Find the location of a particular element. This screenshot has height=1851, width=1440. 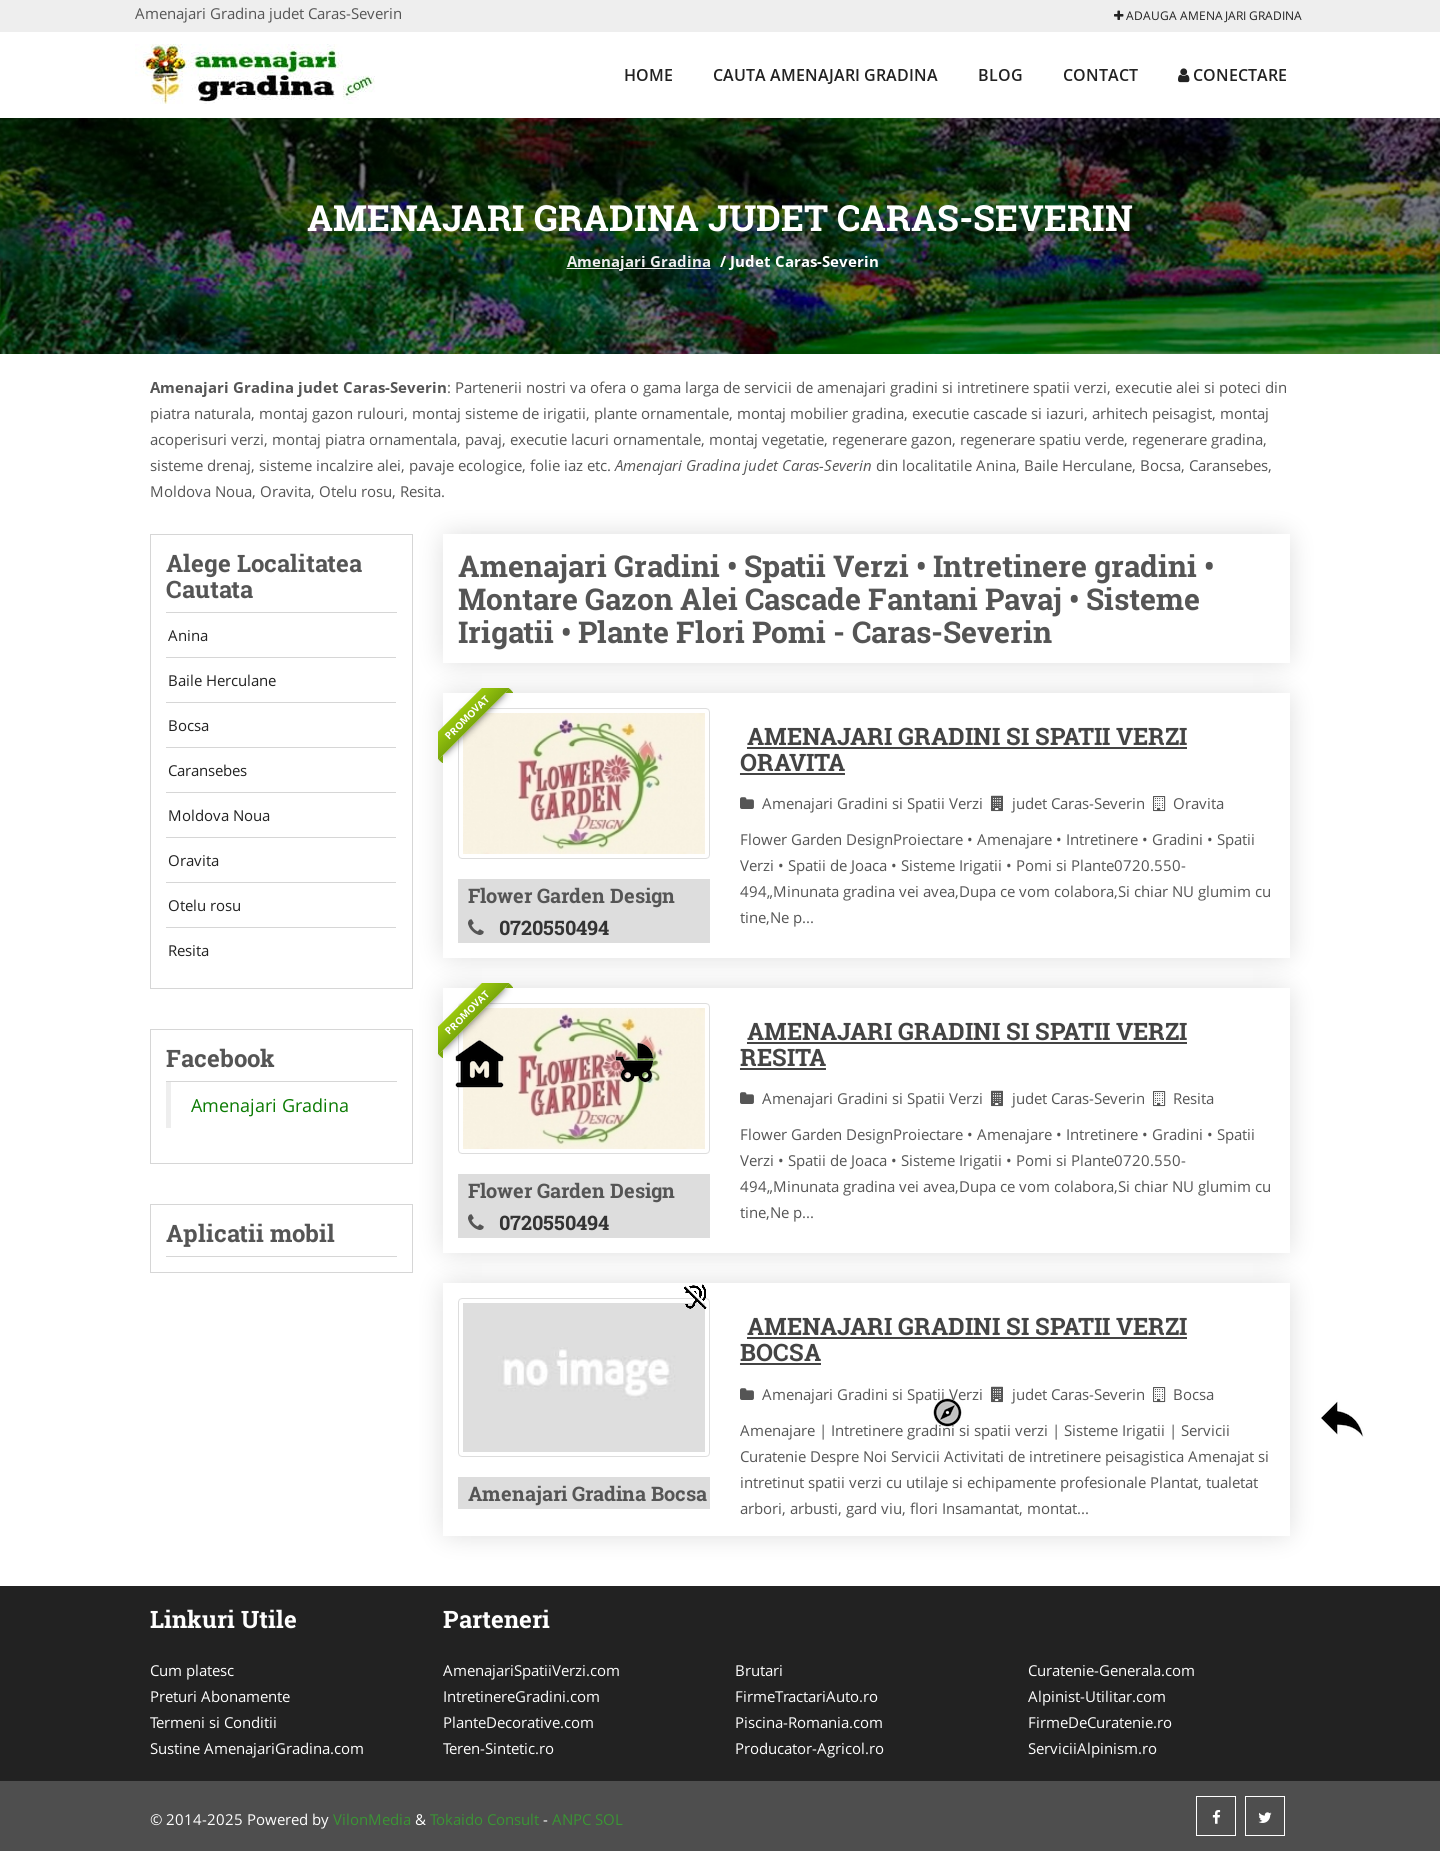

view nearby museums on the map is located at coordinates (479, 1063).